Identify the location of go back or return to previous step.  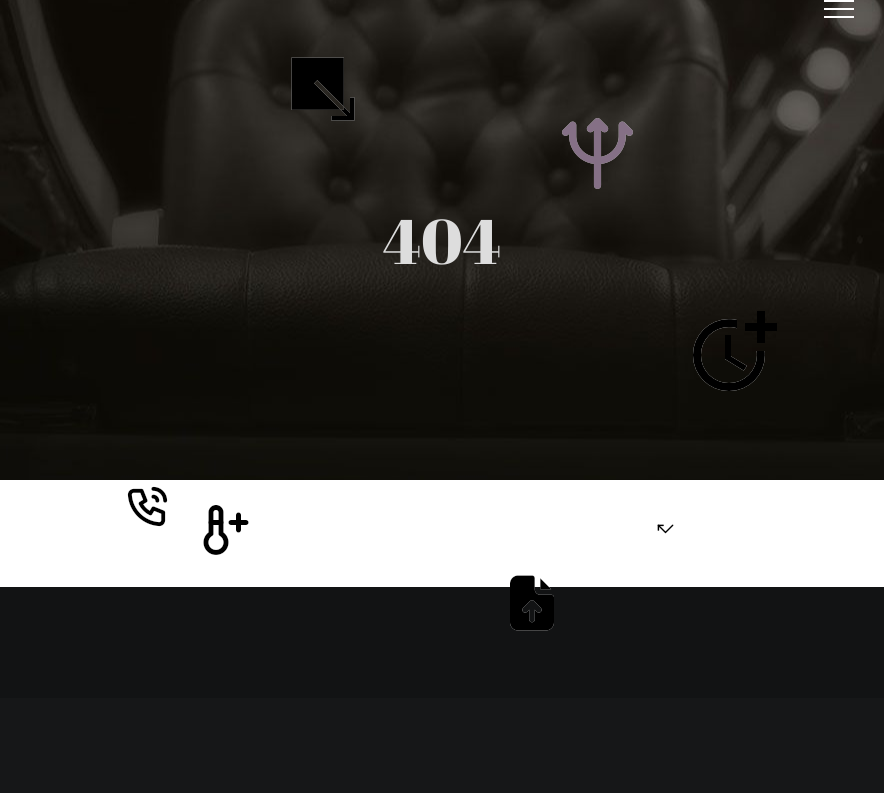
(665, 528).